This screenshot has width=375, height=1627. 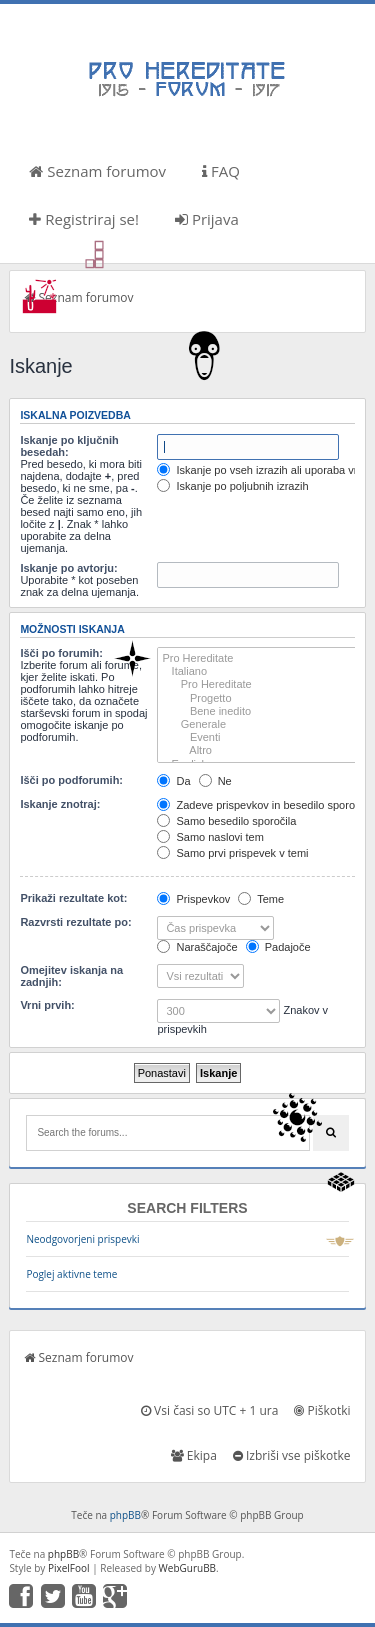 What do you see at coordinates (297, 1117) in the screenshot?
I see `decorative pattern or visual effect option` at bounding box center [297, 1117].